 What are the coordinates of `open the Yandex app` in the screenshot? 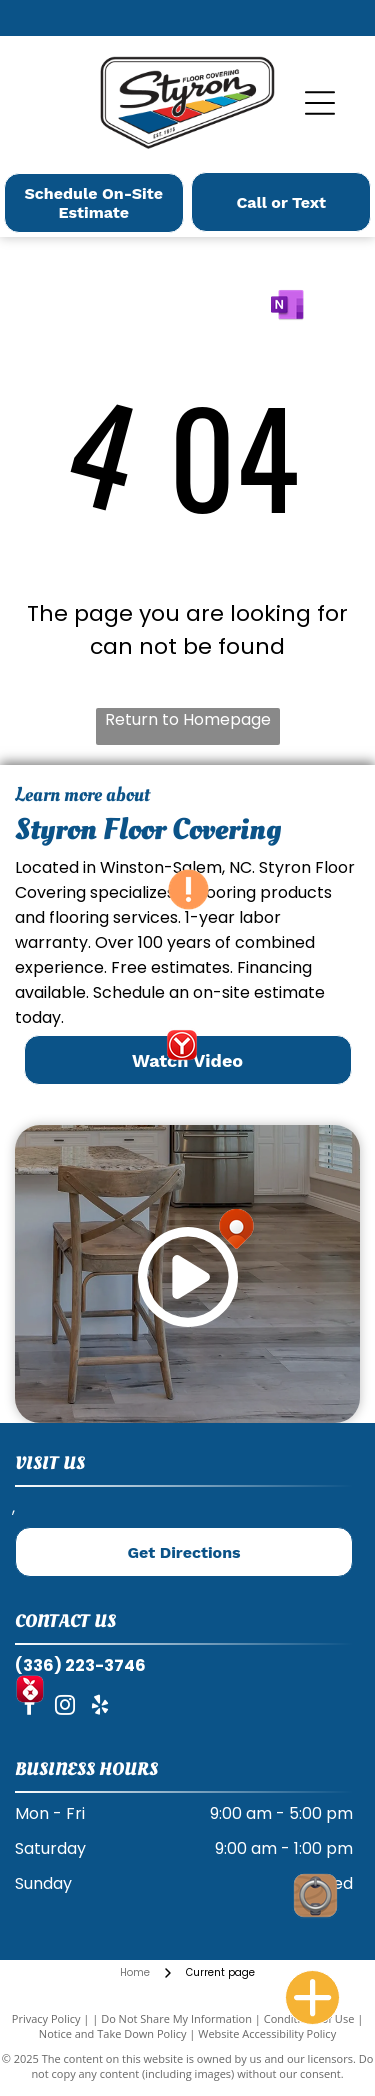 It's located at (182, 1045).